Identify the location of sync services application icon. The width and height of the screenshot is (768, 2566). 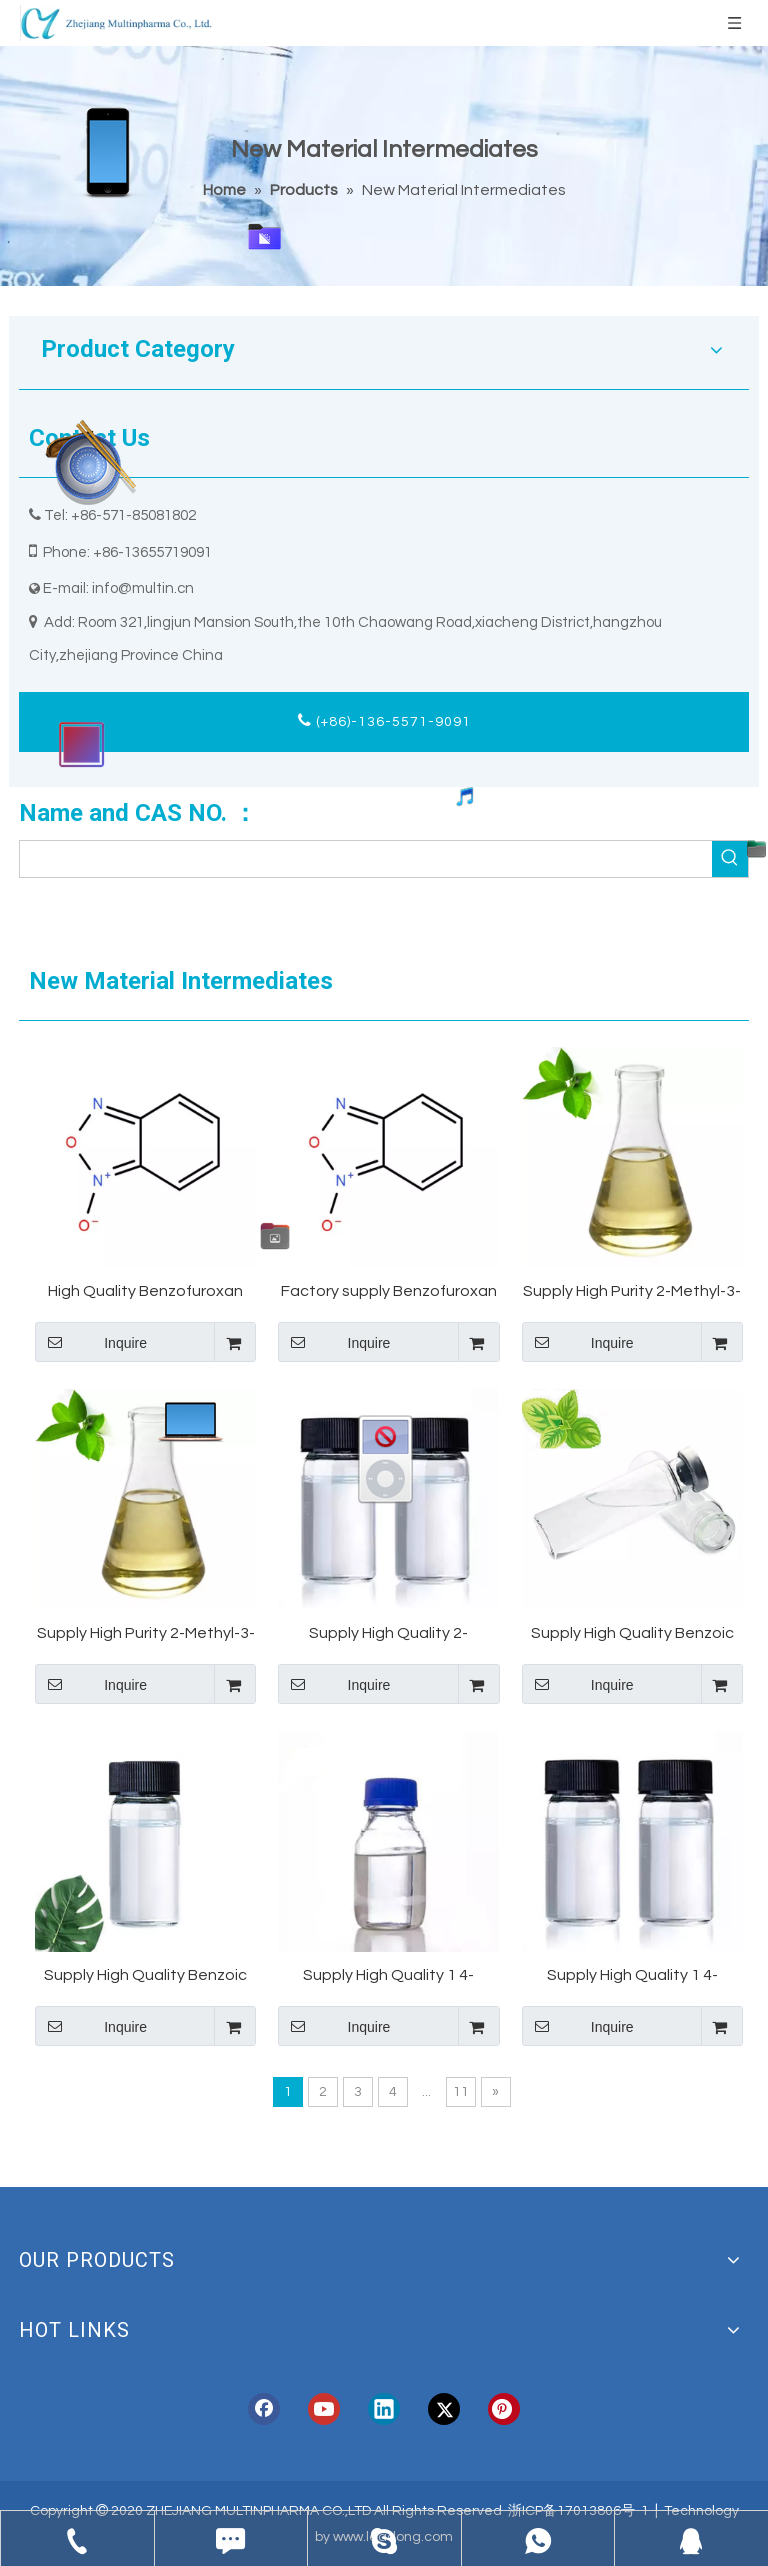
(91, 461).